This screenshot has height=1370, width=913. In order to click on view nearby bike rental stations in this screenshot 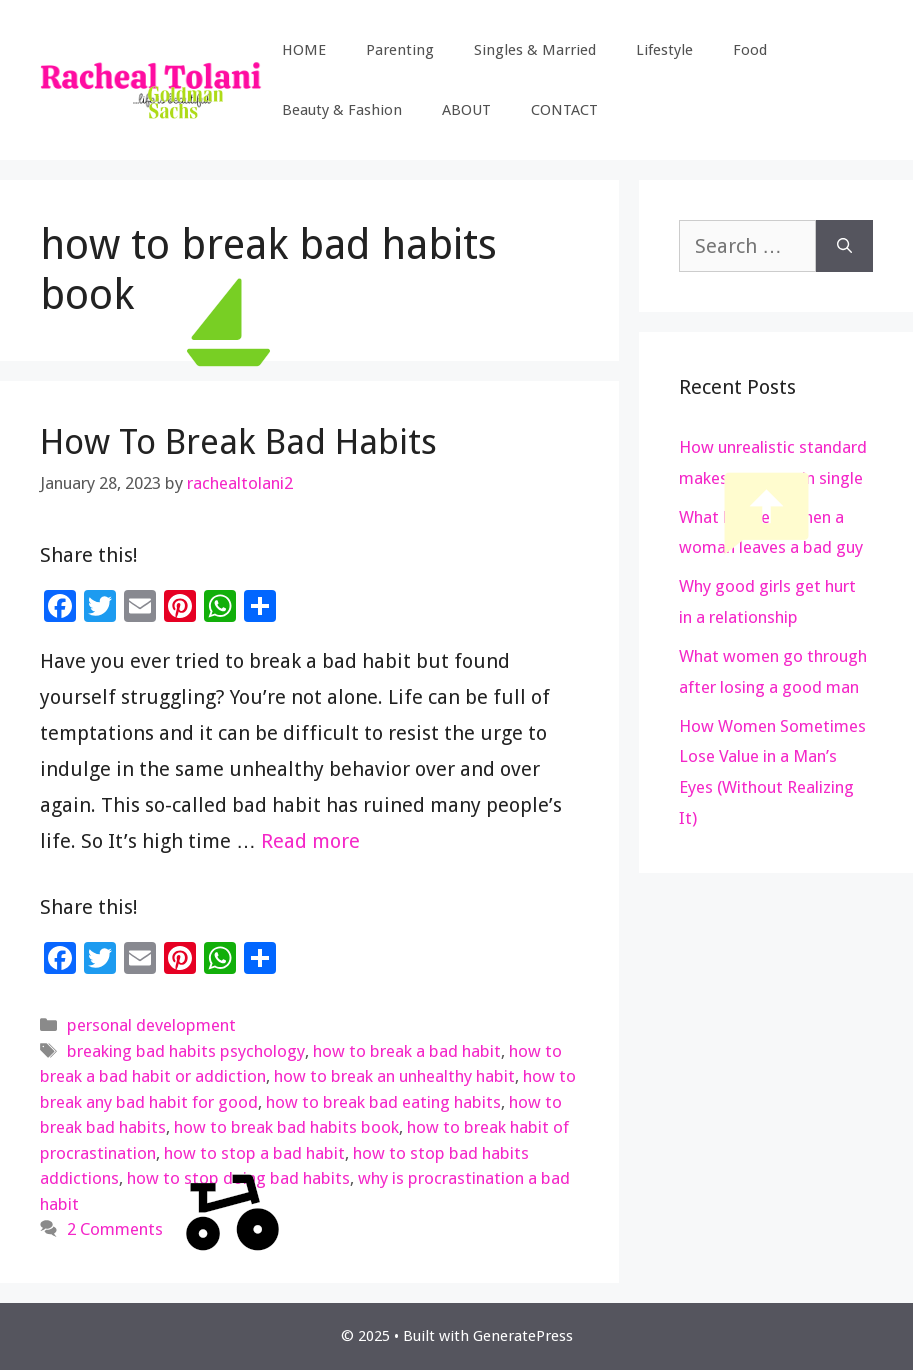, I will do `click(232, 1212)`.